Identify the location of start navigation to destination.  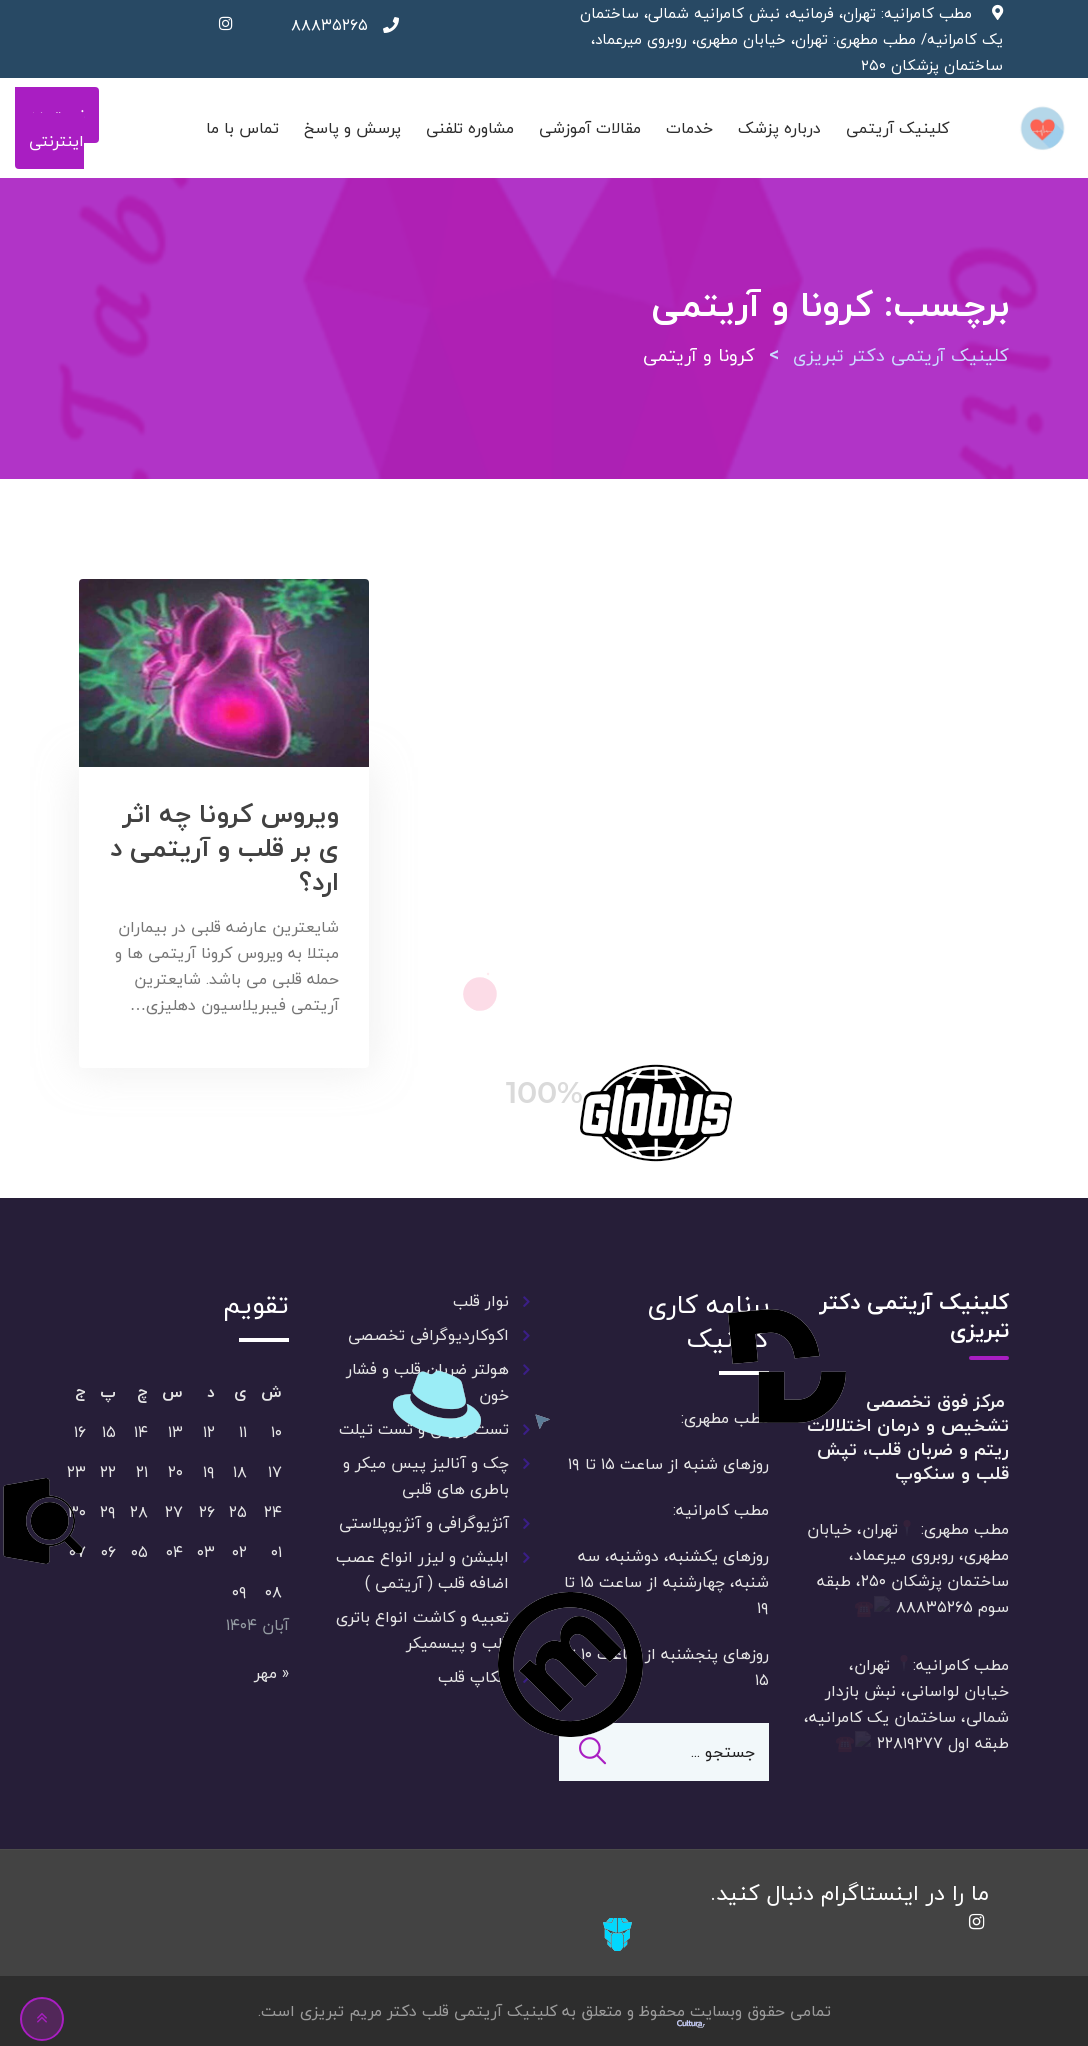
(542, 1421).